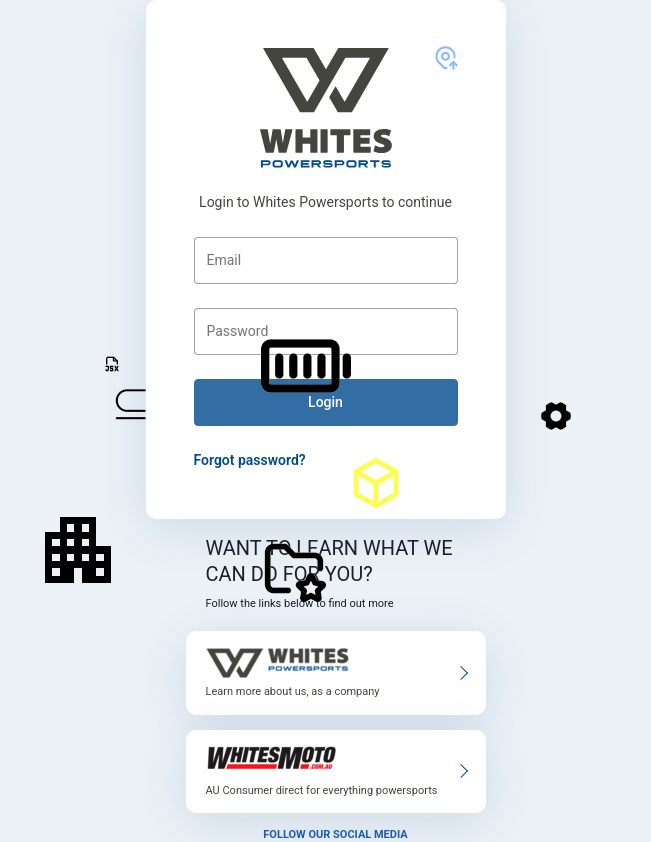 This screenshot has height=842, width=651. I want to click on view apartment or building listings, so click(78, 550).